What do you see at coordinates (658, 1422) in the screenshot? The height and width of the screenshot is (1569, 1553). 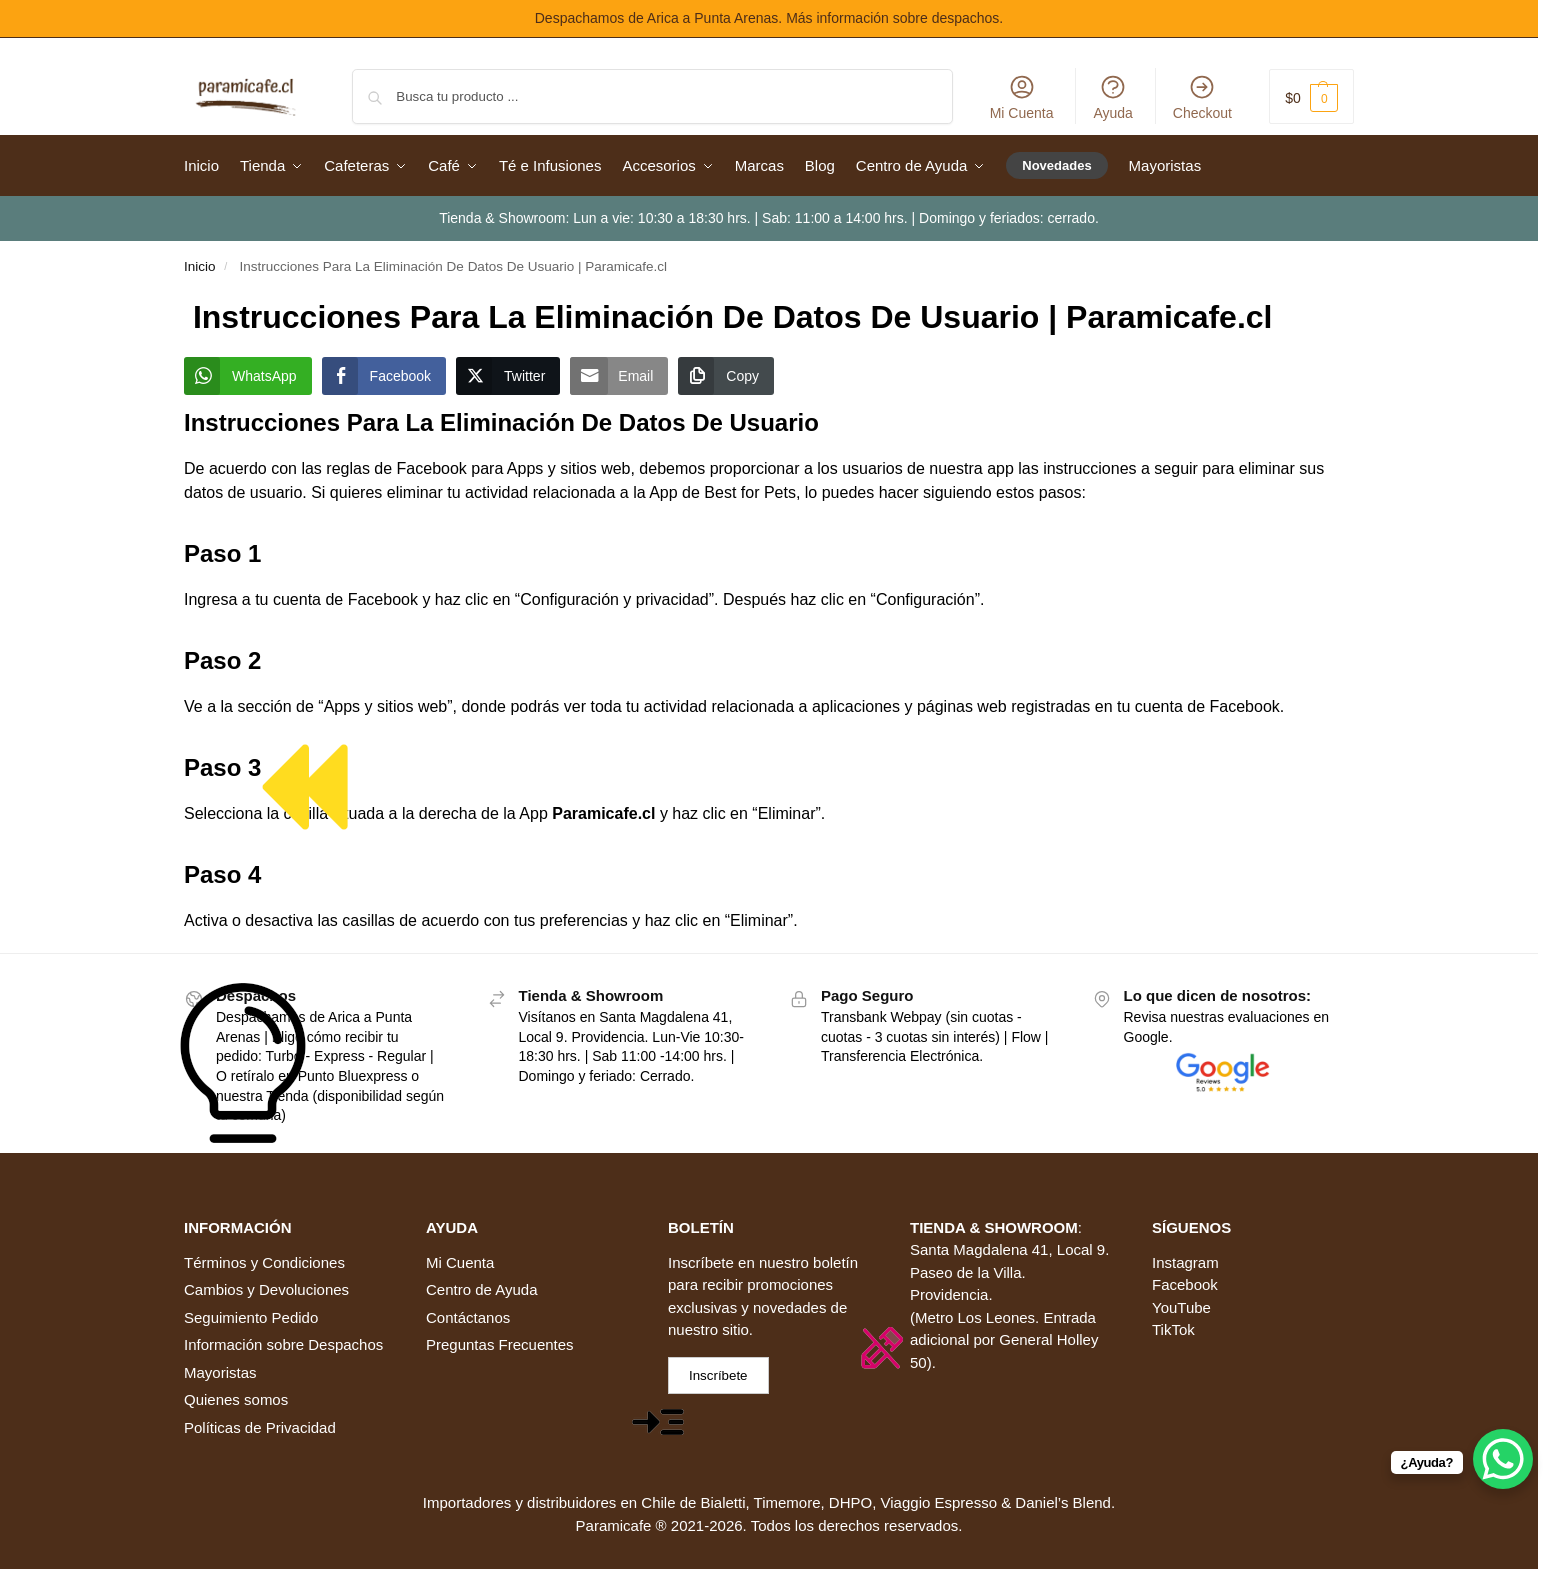 I see `expand to read more content` at bounding box center [658, 1422].